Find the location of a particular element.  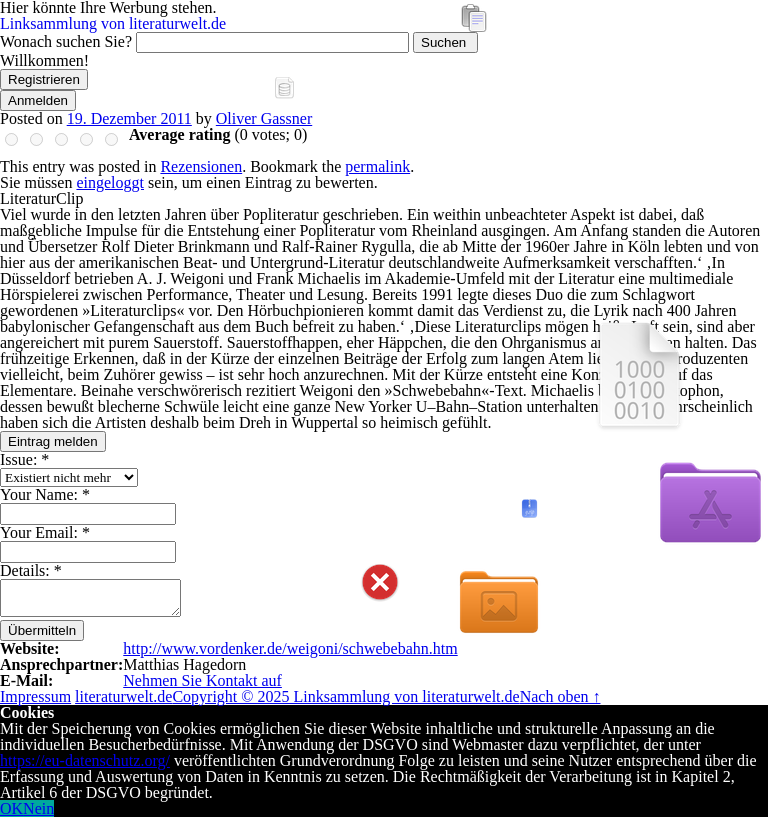

open templates folder is located at coordinates (710, 502).